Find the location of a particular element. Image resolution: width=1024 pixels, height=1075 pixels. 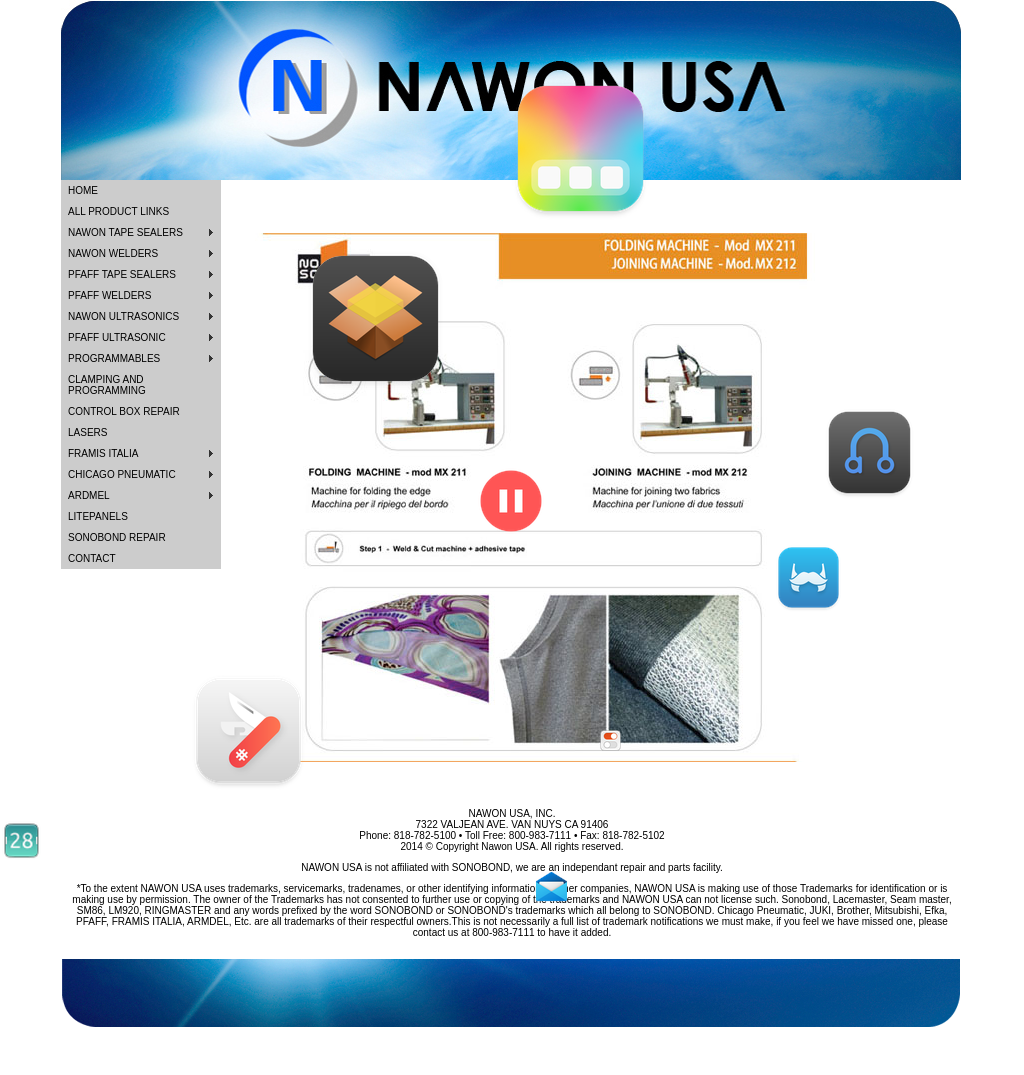

open unity tweak tool settings is located at coordinates (610, 740).